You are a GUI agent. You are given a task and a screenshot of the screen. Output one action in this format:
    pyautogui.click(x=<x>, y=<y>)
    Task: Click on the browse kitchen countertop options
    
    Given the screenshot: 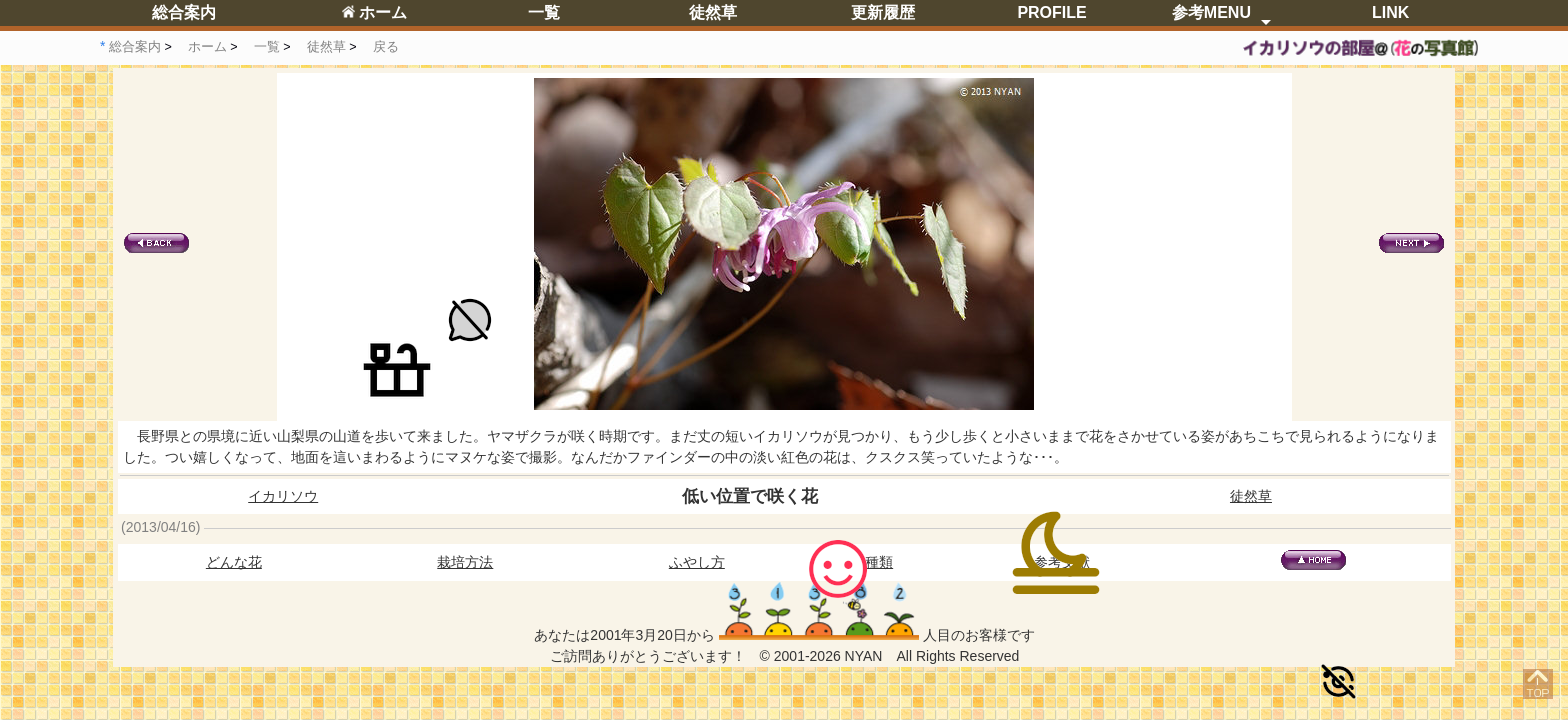 What is the action you would take?
    pyautogui.click(x=397, y=370)
    